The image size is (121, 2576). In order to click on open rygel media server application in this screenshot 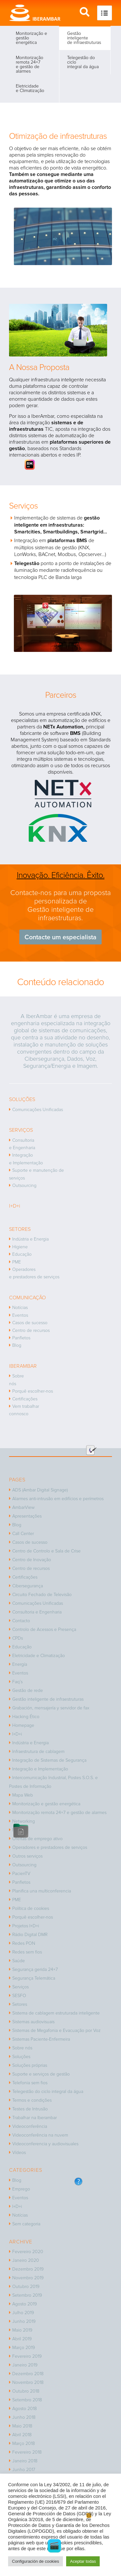, I will do `click(45, 605)`.